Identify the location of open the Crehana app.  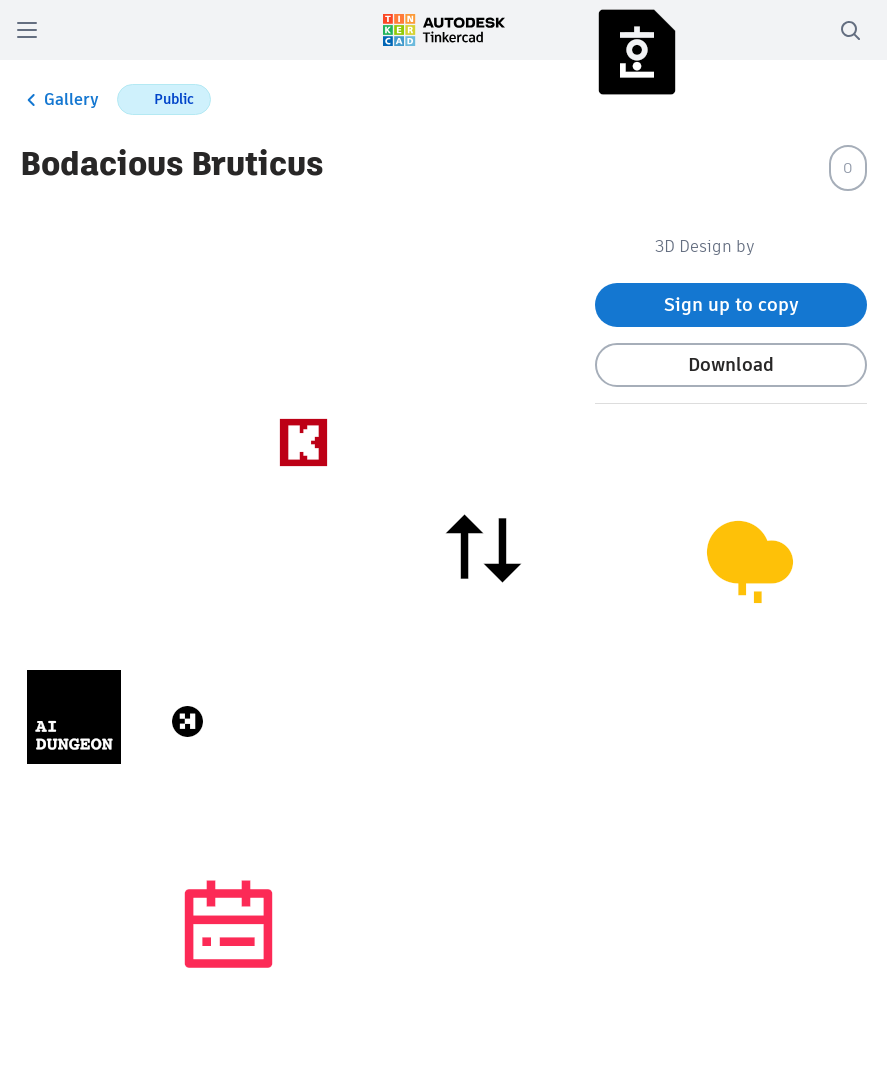
(187, 721).